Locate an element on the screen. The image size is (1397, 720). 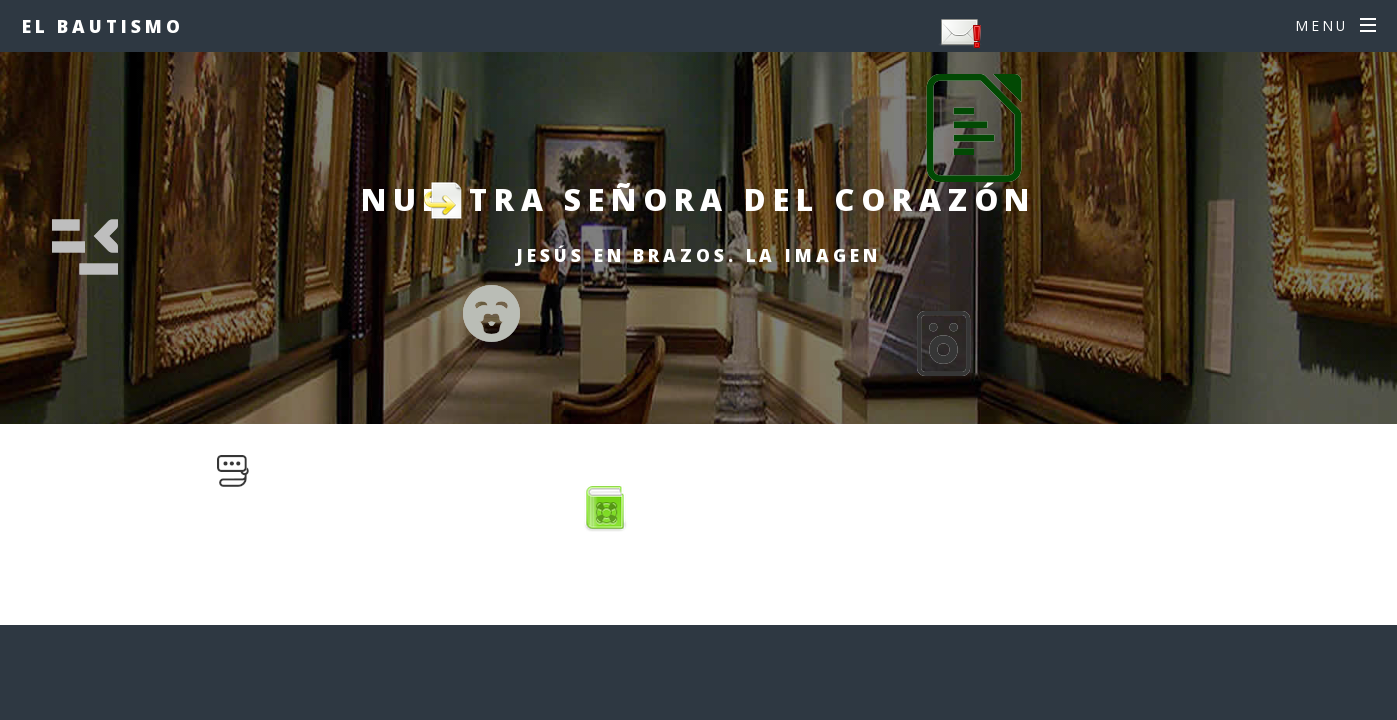
open rhythmbox music player is located at coordinates (945, 343).